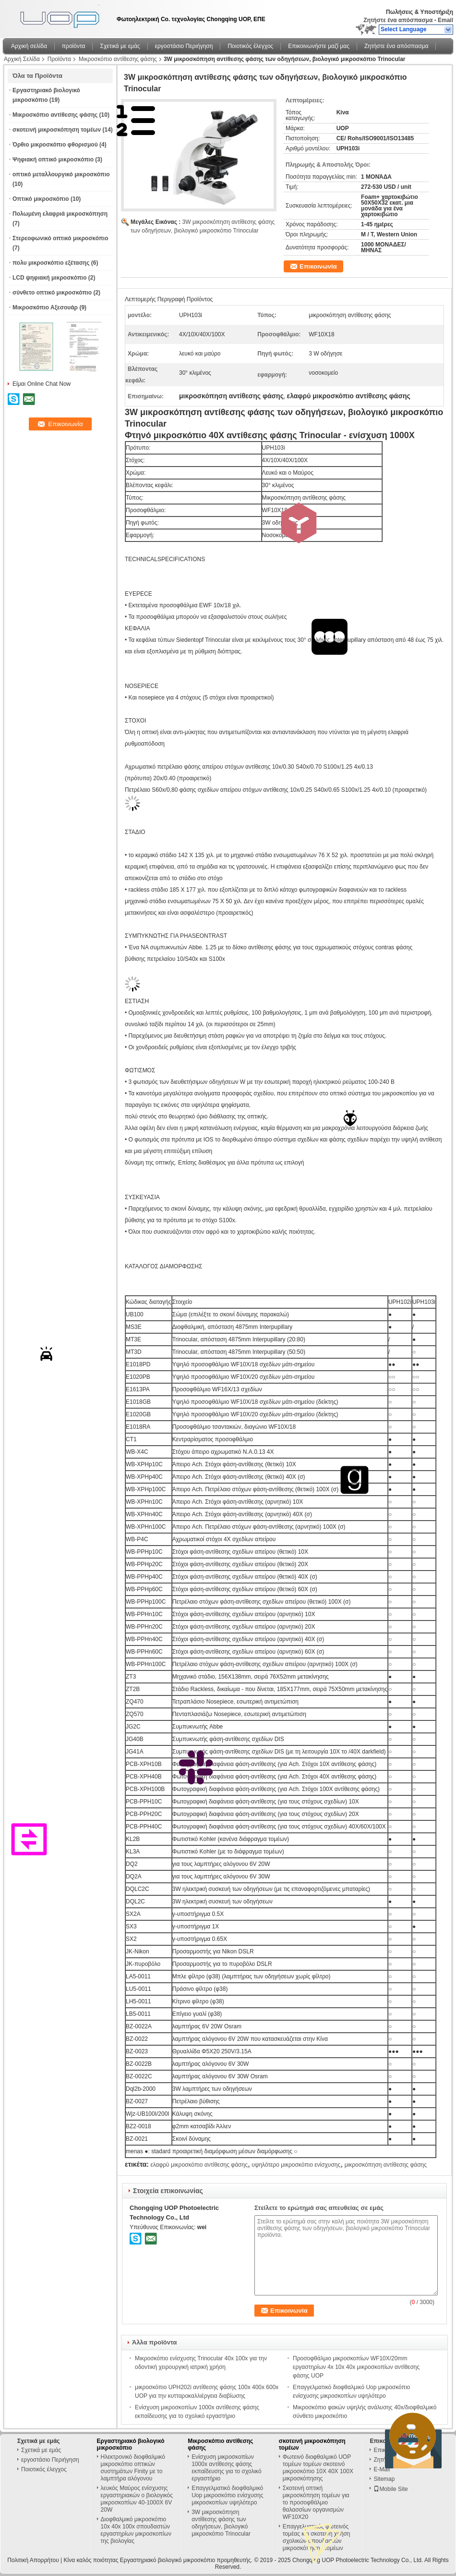 The height and width of the screenshot is (2576, 456). What do you see at coordinates (29, 1839) in the screenshot?
I see `exchange or swap currencies` at bounding box center [29, 1839].